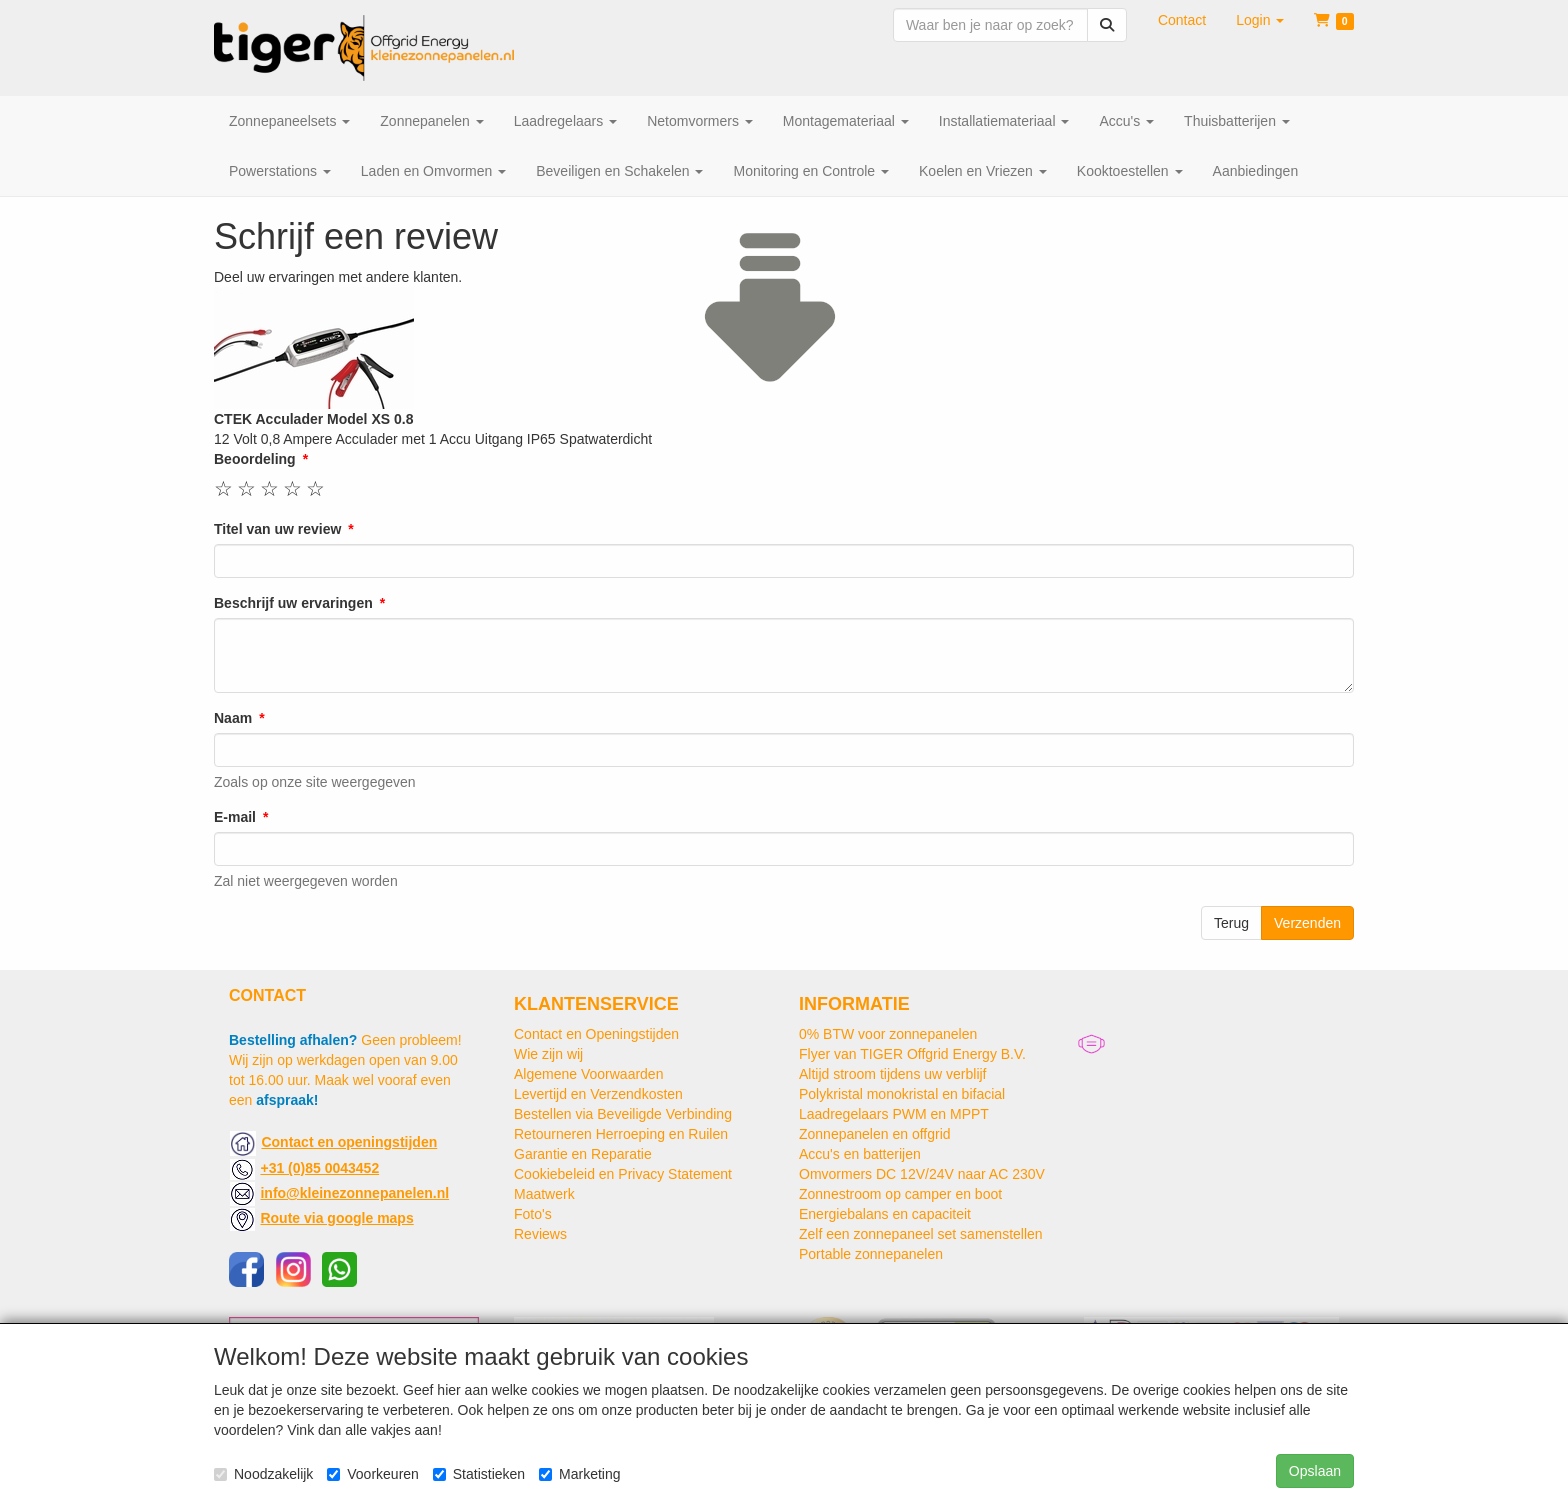 The height and width of the screenshot is (1502, 1568). What do you see at coordinates (770, 309) in the screenshot?
I see `download file with queue` at bounding box center [770, 309].